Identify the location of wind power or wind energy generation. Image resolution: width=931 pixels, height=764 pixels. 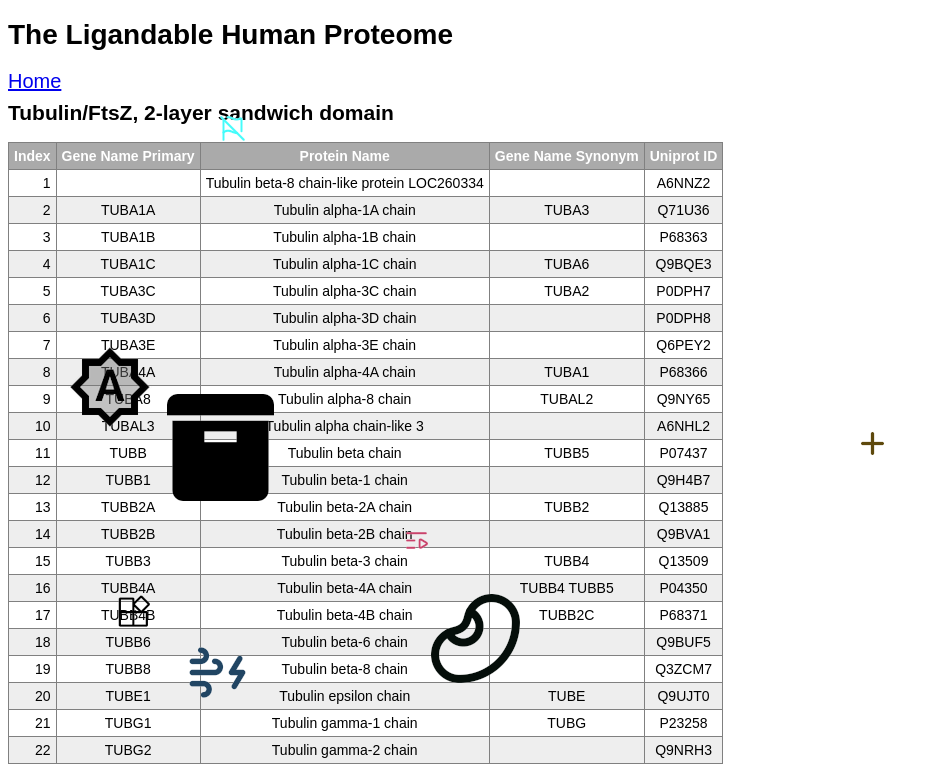
(217, 672).